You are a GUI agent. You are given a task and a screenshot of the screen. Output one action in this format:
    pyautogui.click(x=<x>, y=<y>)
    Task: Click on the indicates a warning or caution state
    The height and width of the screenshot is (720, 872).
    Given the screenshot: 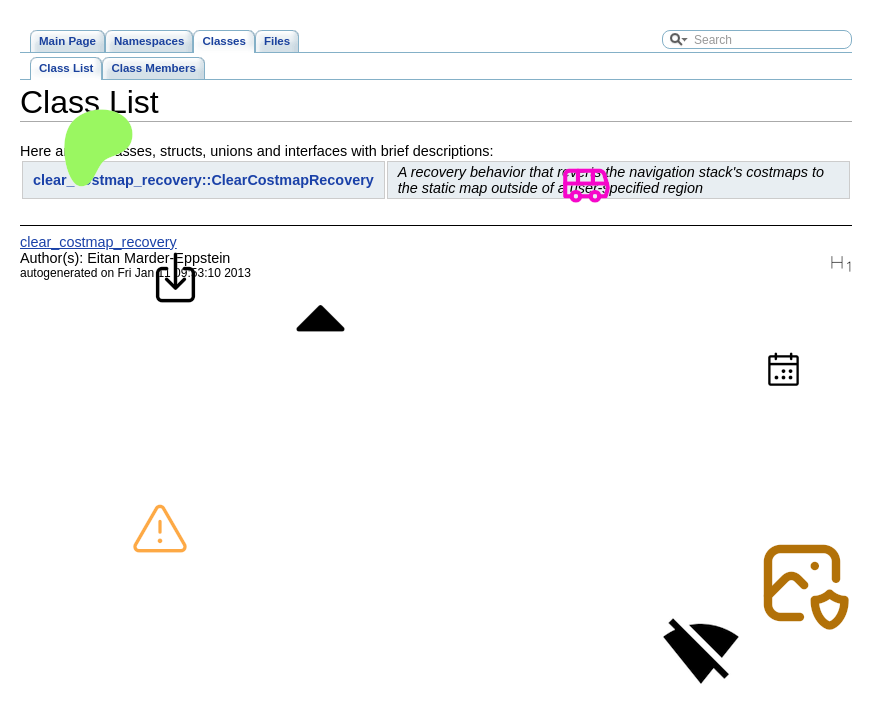 What is the action you would take?
    pyautogui.click(x=160, y=528)
    